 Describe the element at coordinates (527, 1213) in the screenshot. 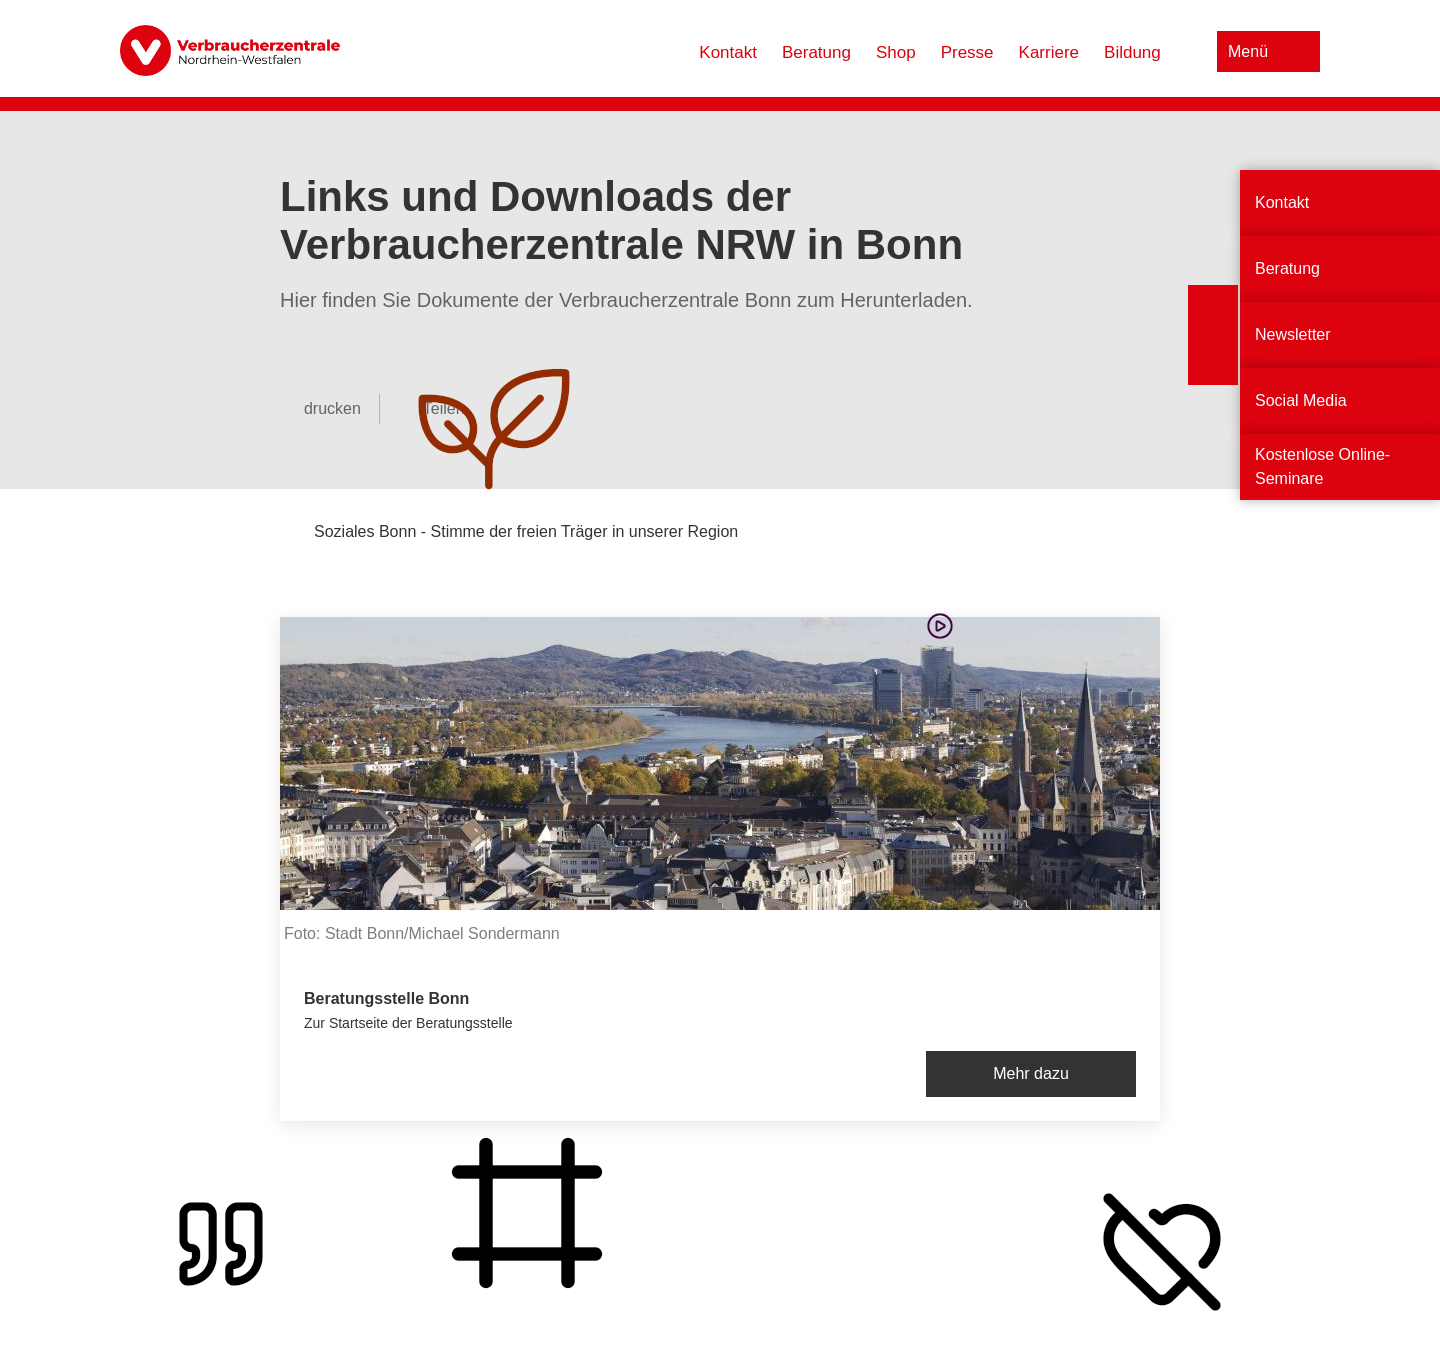

I see `adjust or define a crop area` at that location.